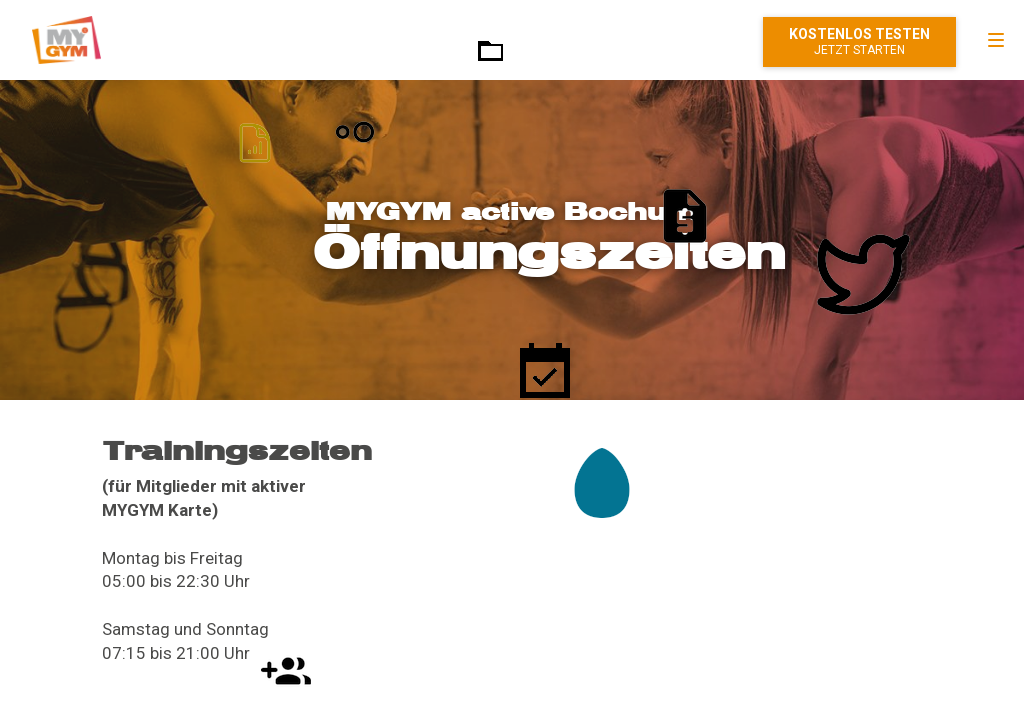 The height and width of the screenshot is (720, 1024). What do you see at coordinates (685, 216) in the screenshot?
I see `request a price quote or estimate` at bounding box center [685, 216].